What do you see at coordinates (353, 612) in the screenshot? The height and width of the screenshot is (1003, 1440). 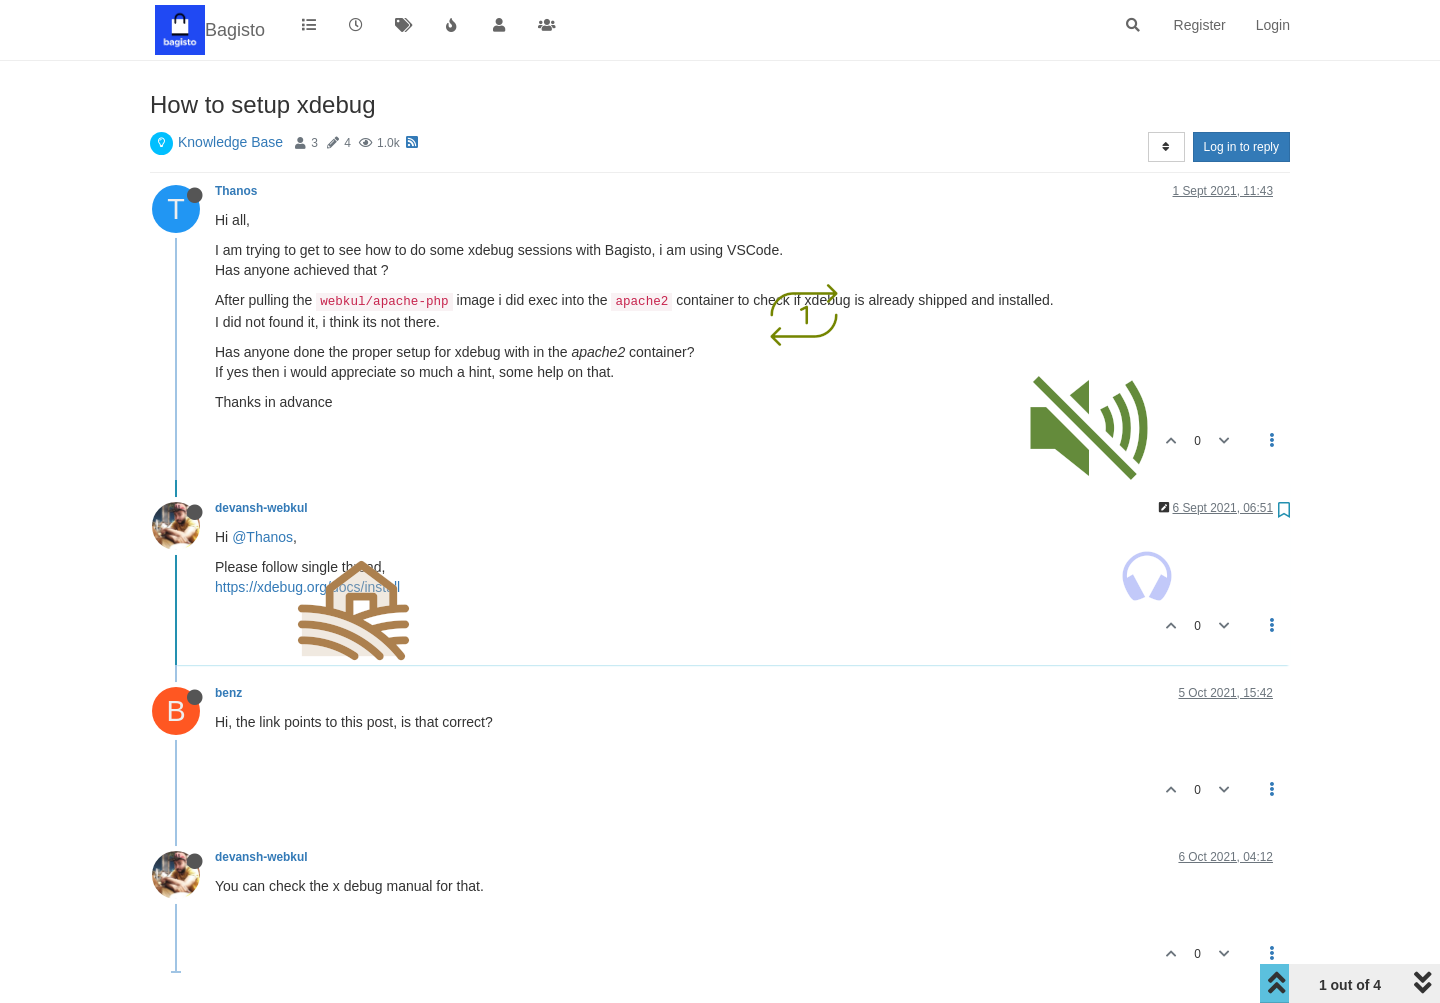 I see `access farm or agricultural settings` at bounding box center [353, 612].